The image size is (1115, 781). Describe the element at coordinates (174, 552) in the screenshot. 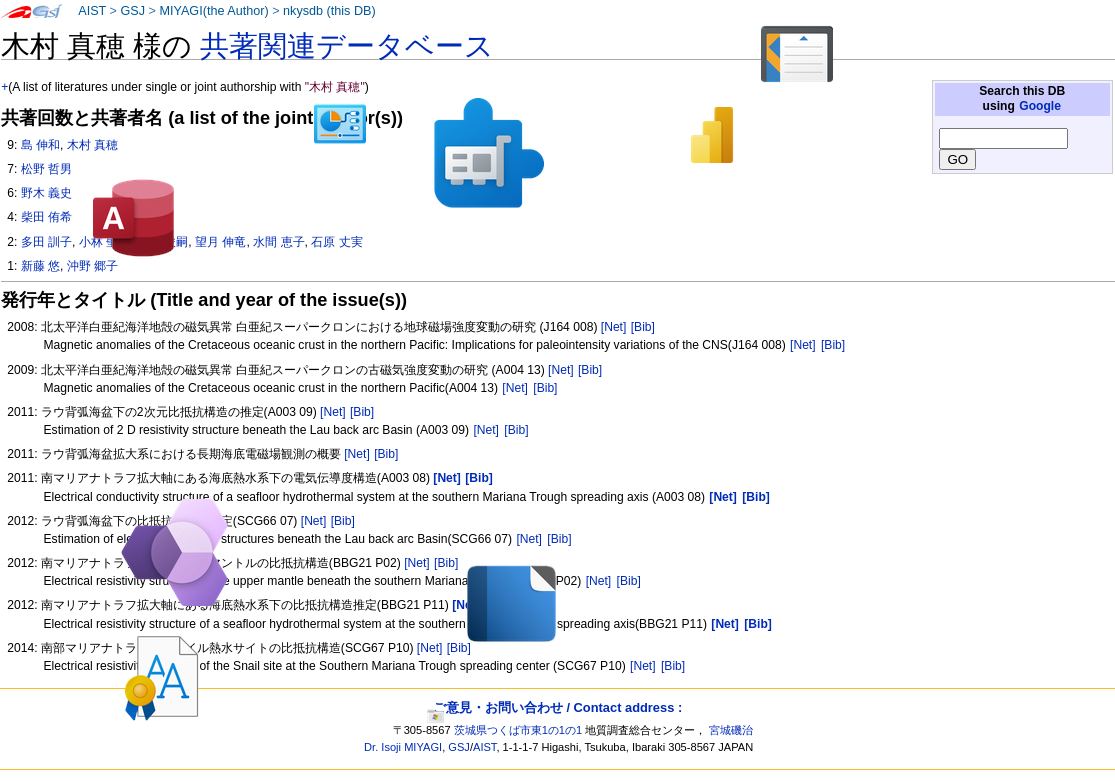

I see `open the microsoft store app` at that location.